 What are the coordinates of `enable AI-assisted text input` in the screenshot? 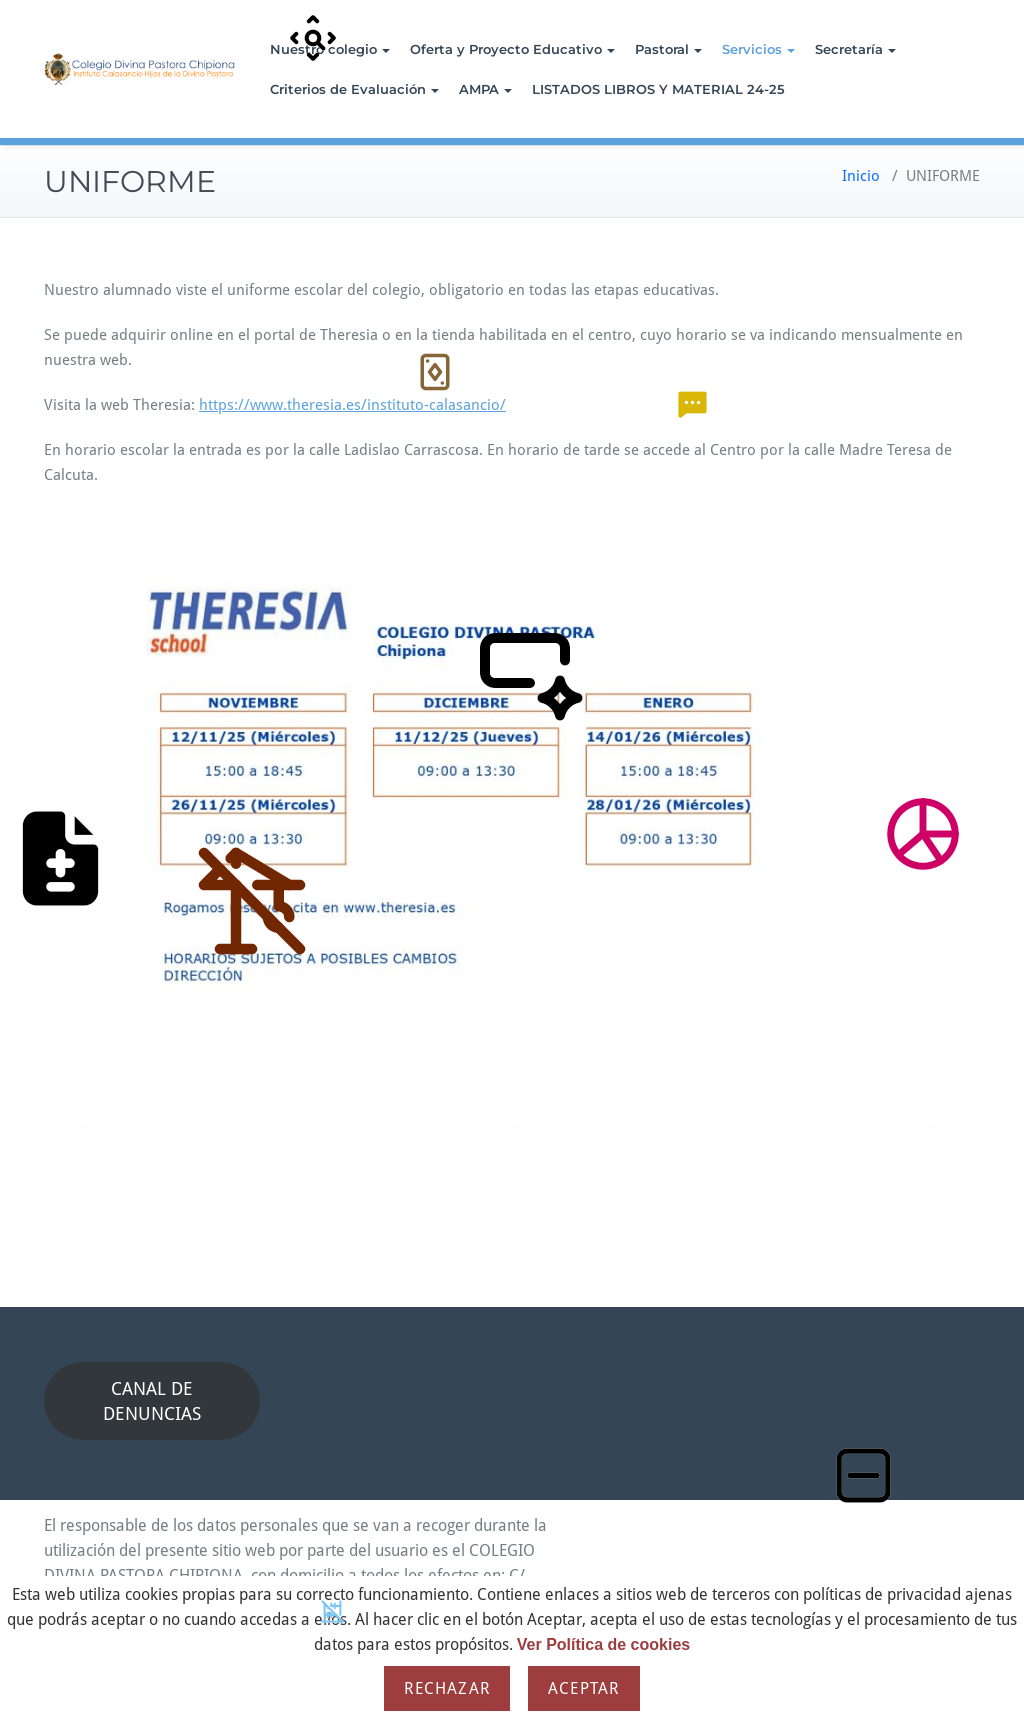 It's located at (525, 663).